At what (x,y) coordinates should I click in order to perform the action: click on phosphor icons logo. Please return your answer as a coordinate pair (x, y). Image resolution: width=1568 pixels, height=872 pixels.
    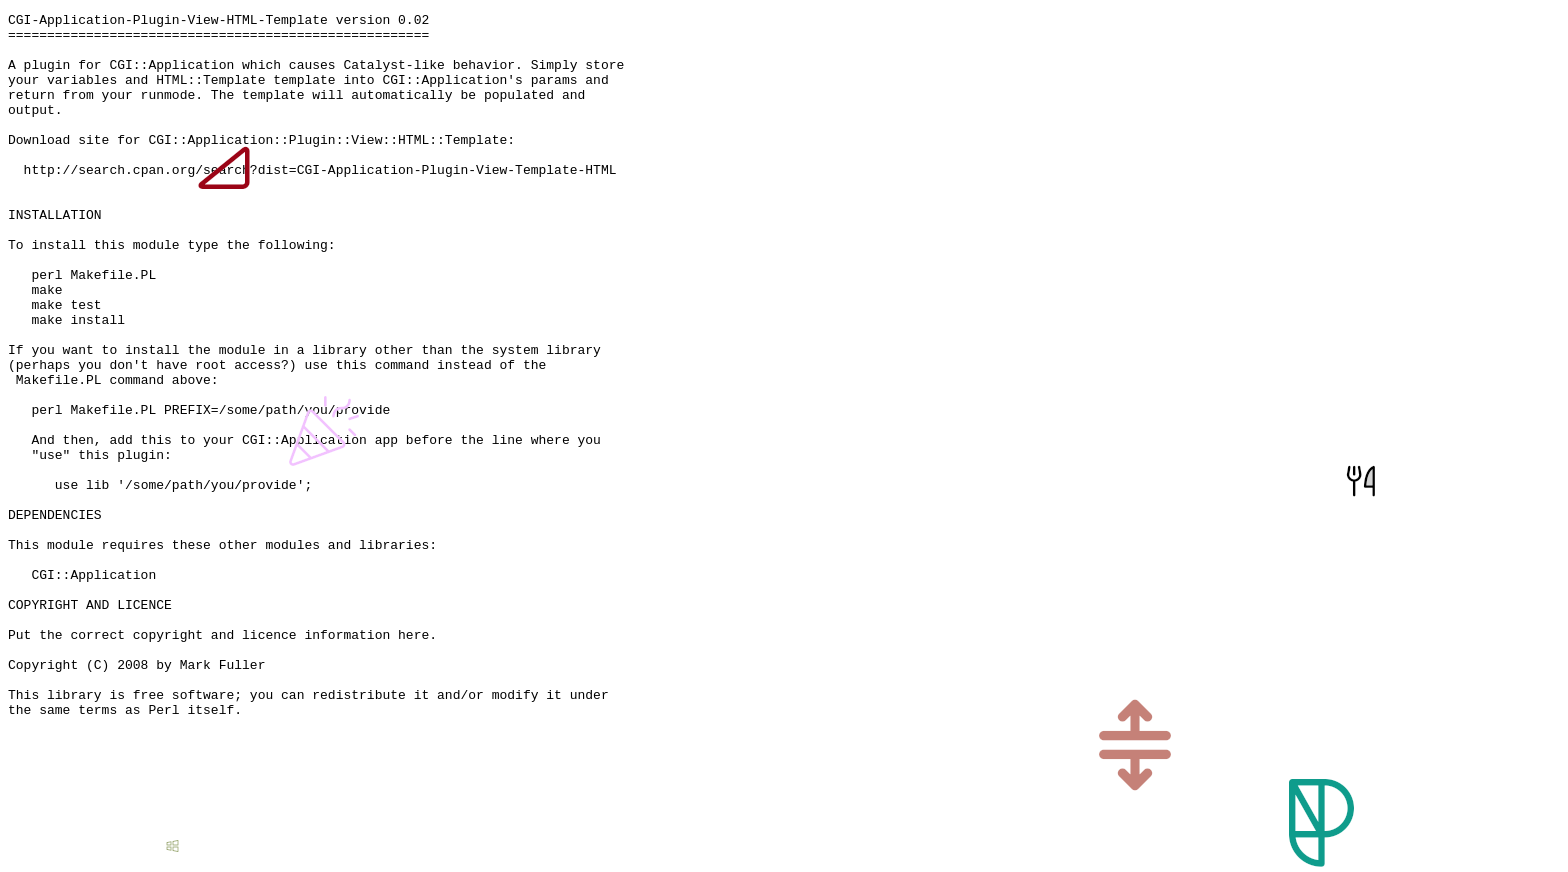
    Looking at the image, I should click on (1315, 818).